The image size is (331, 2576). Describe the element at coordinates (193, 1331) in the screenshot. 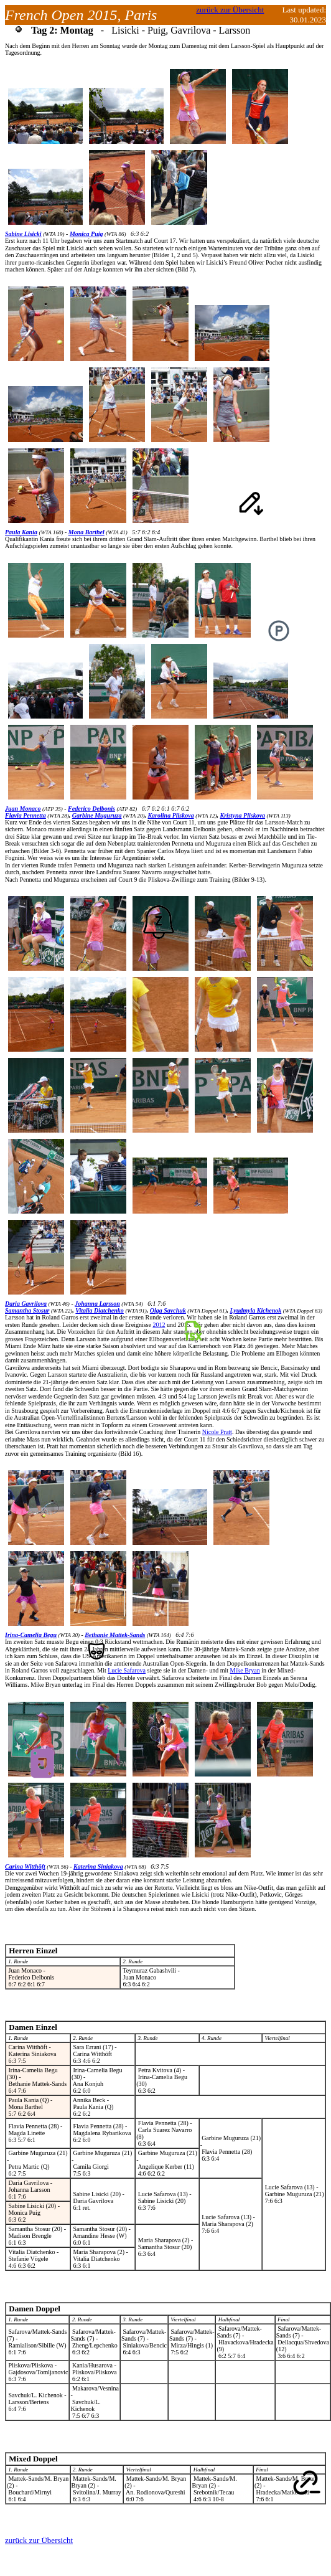

I see `indicates a TypeScript React (.tsx) file` at that location.